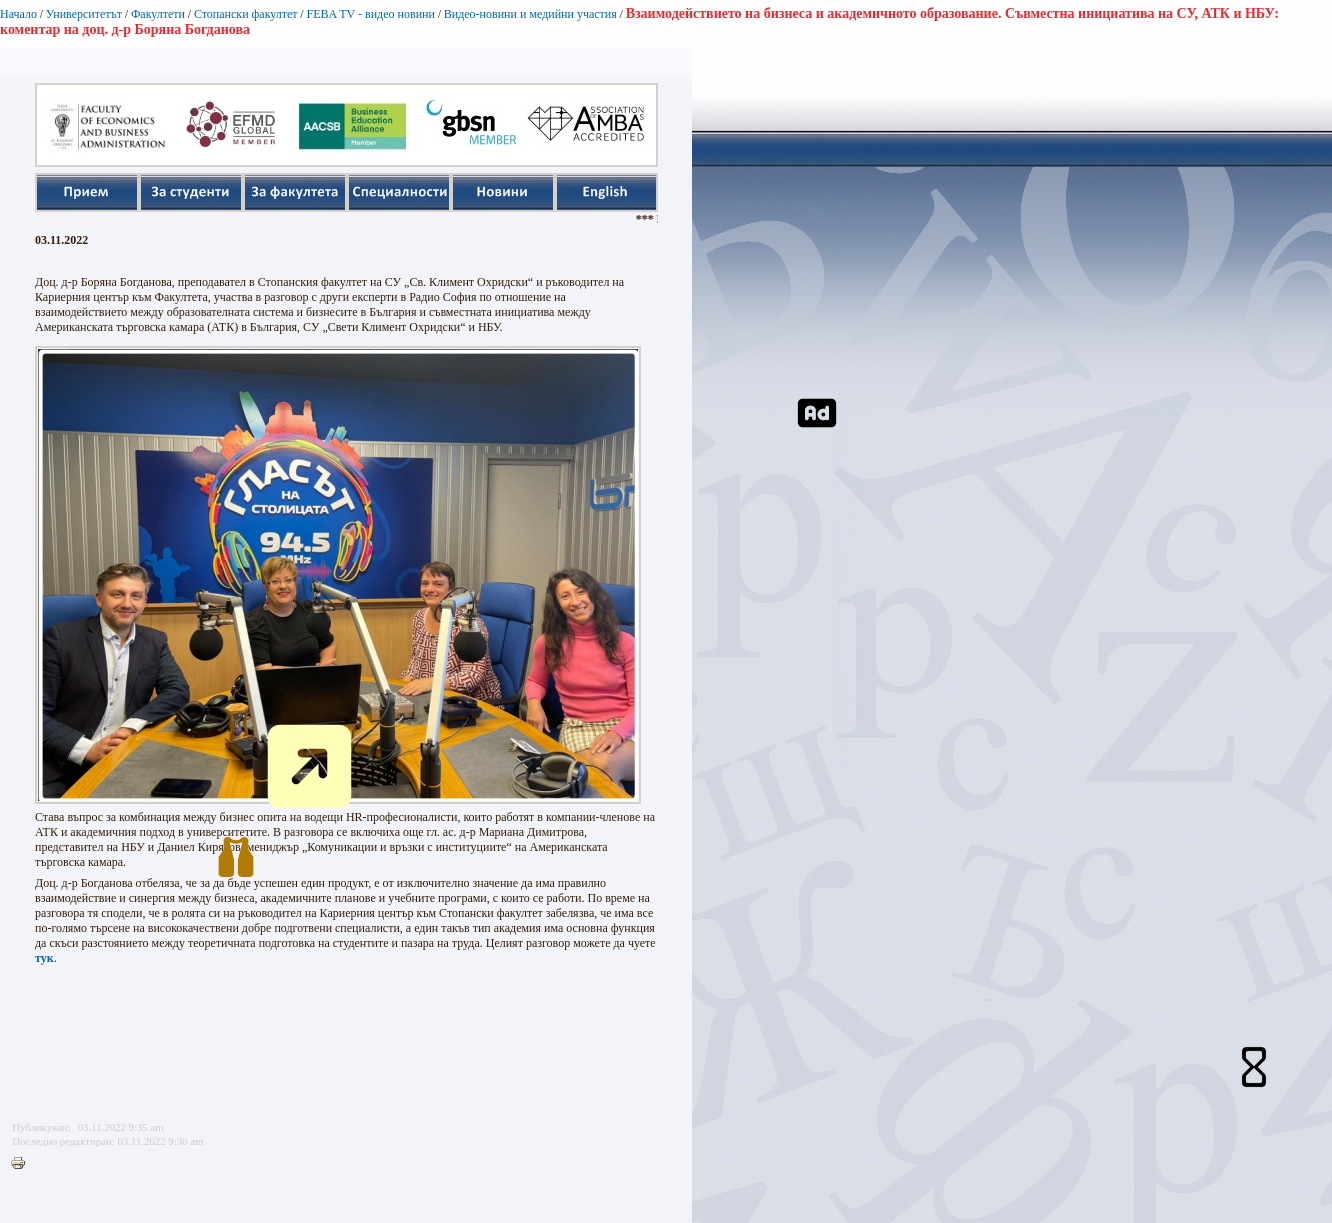 The image size is (1332, 1223). What do you see at coordinates (236, 857) in the screenshot?
I see `select safety vest or protective gear` at bounding box center [236, 857].